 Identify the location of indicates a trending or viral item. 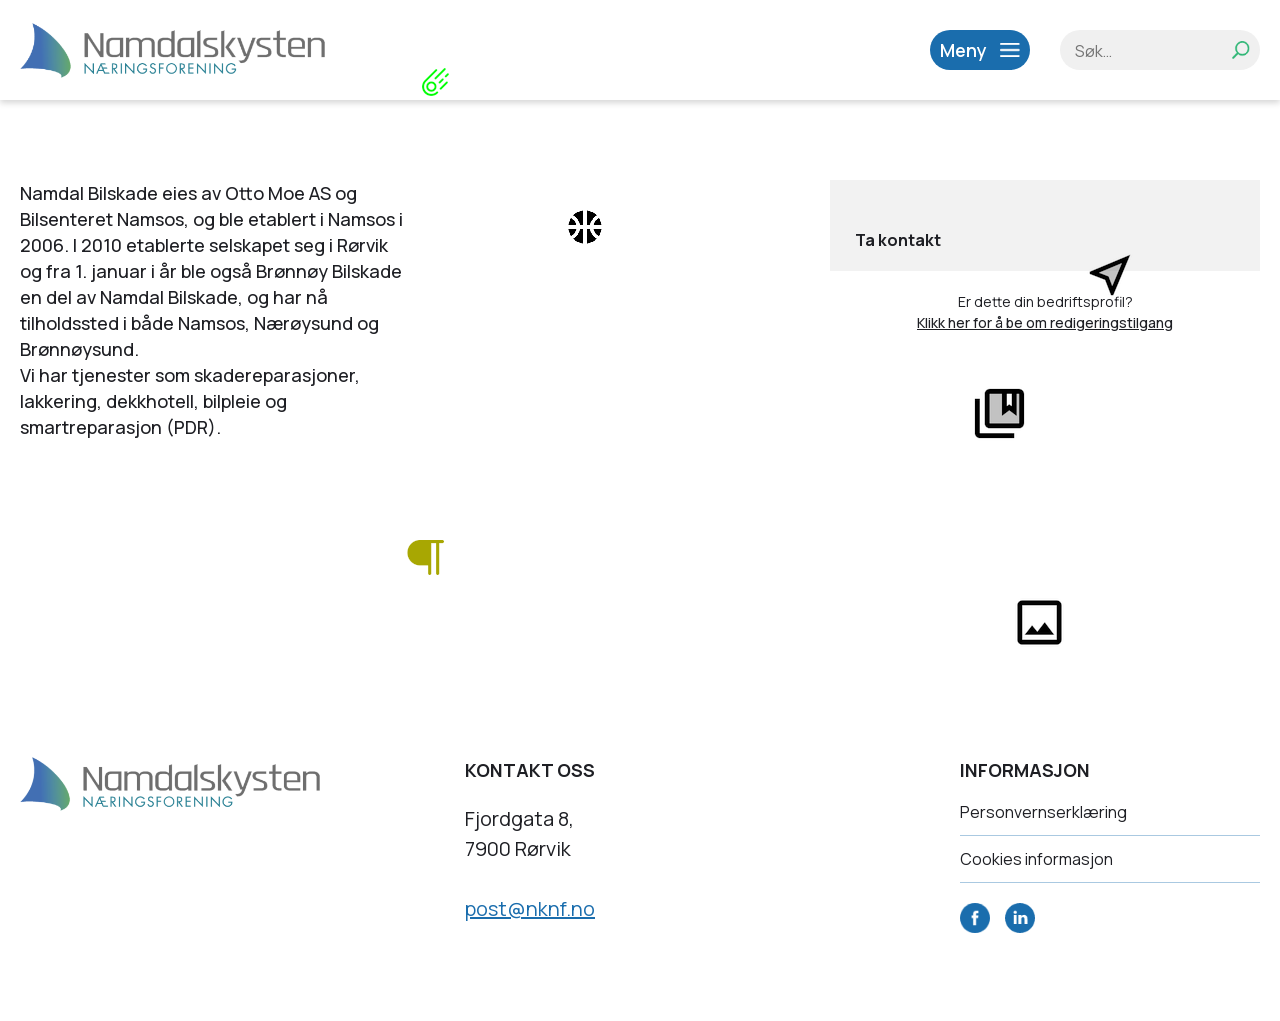
(435, 82).